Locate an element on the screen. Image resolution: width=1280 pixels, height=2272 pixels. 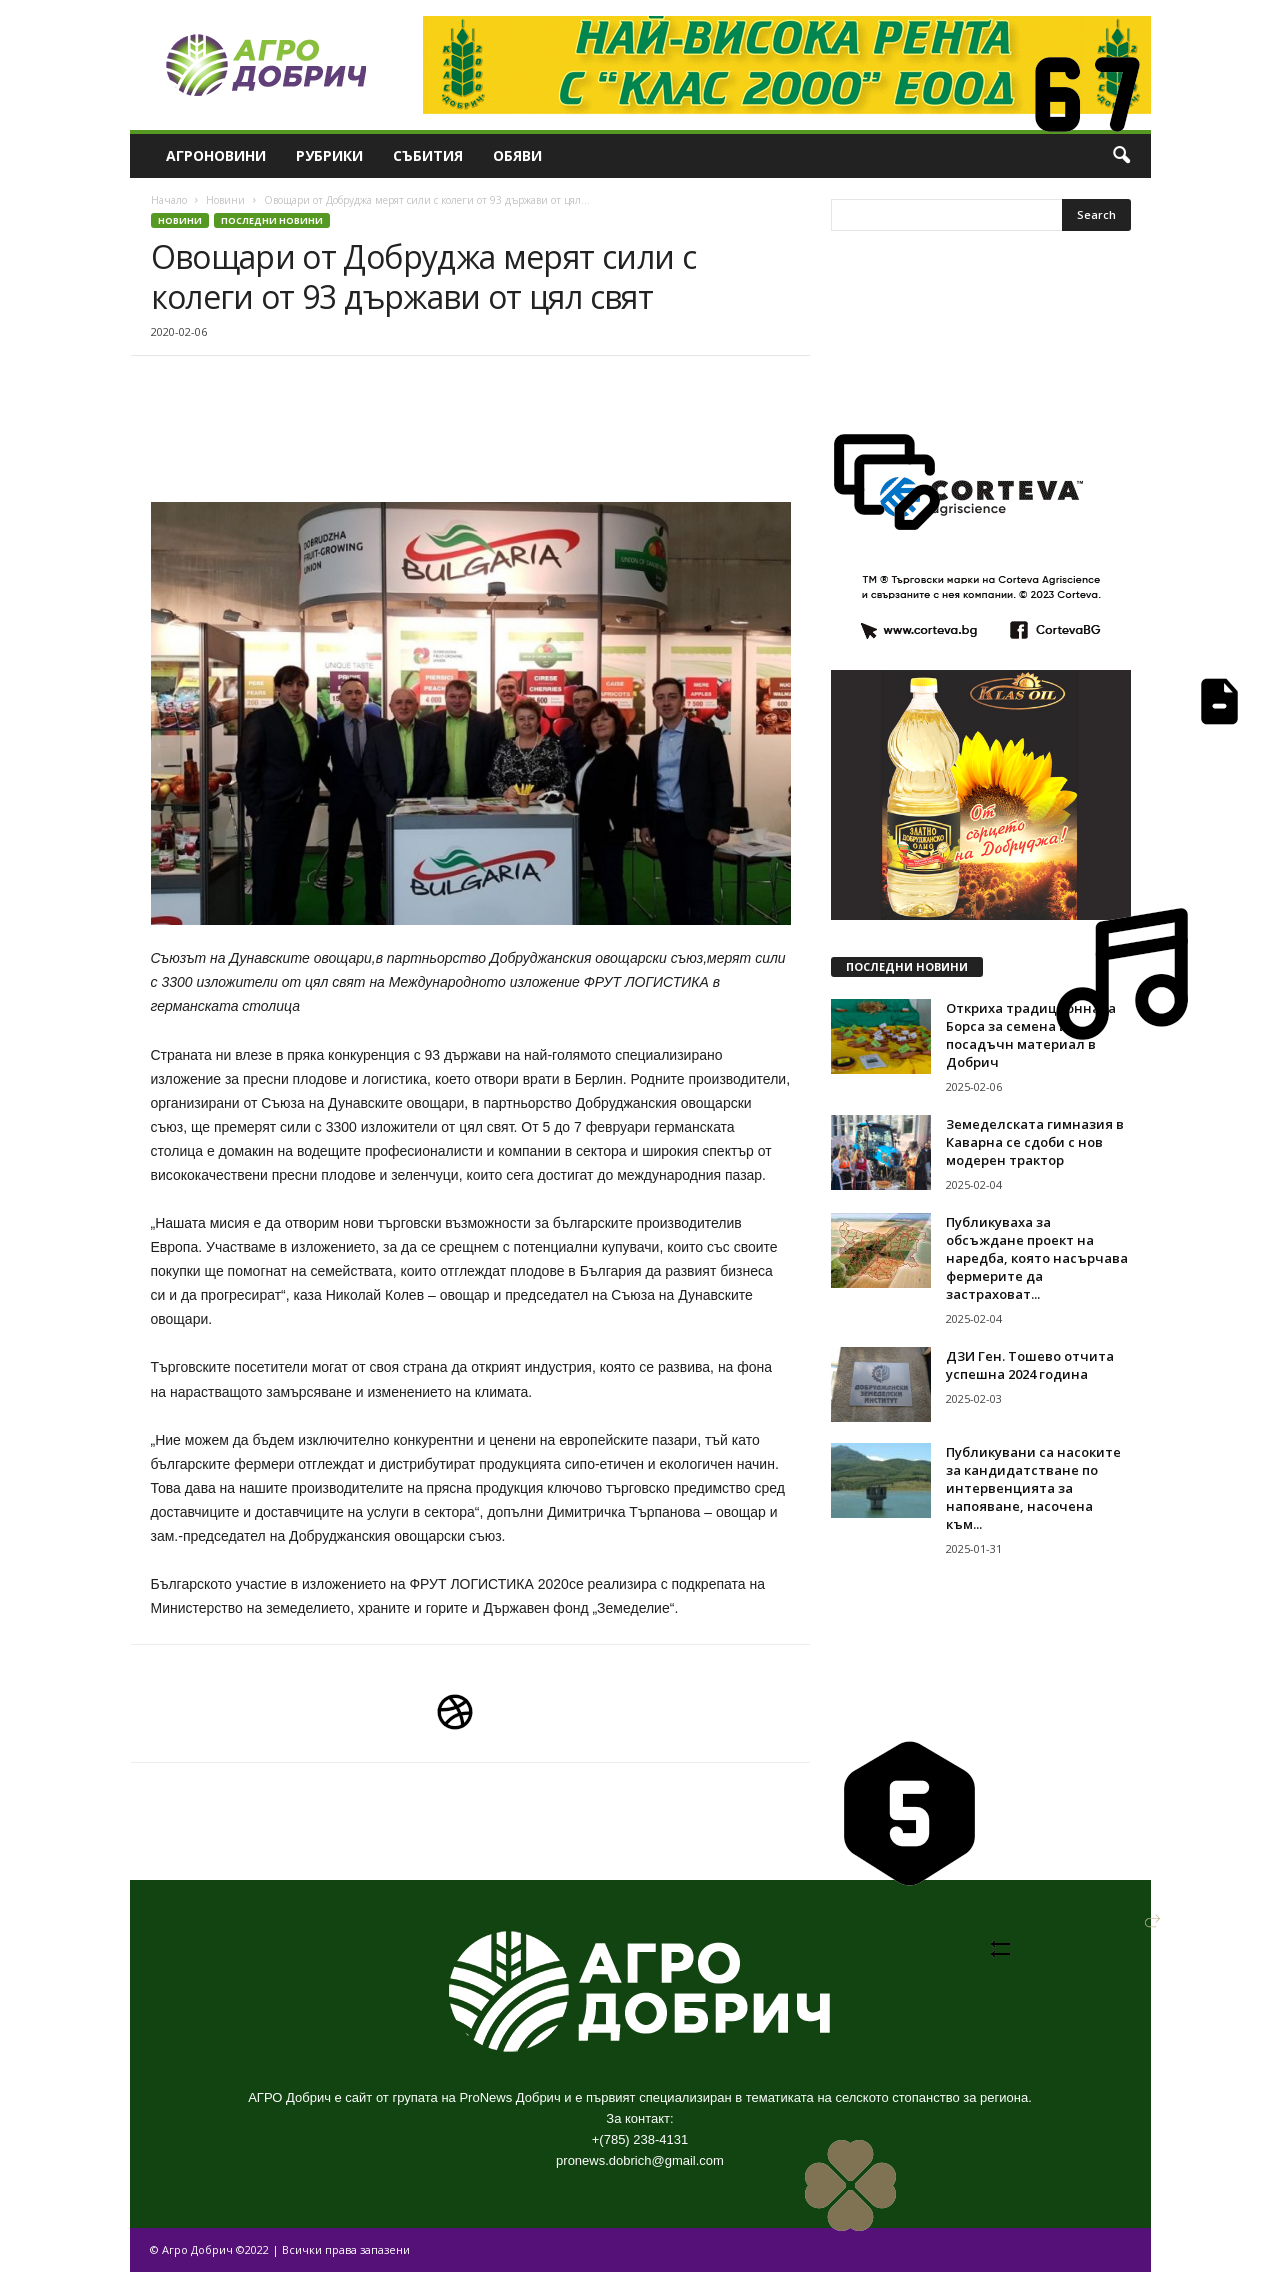
move items to the left is located at coordinates (1001, 1949).